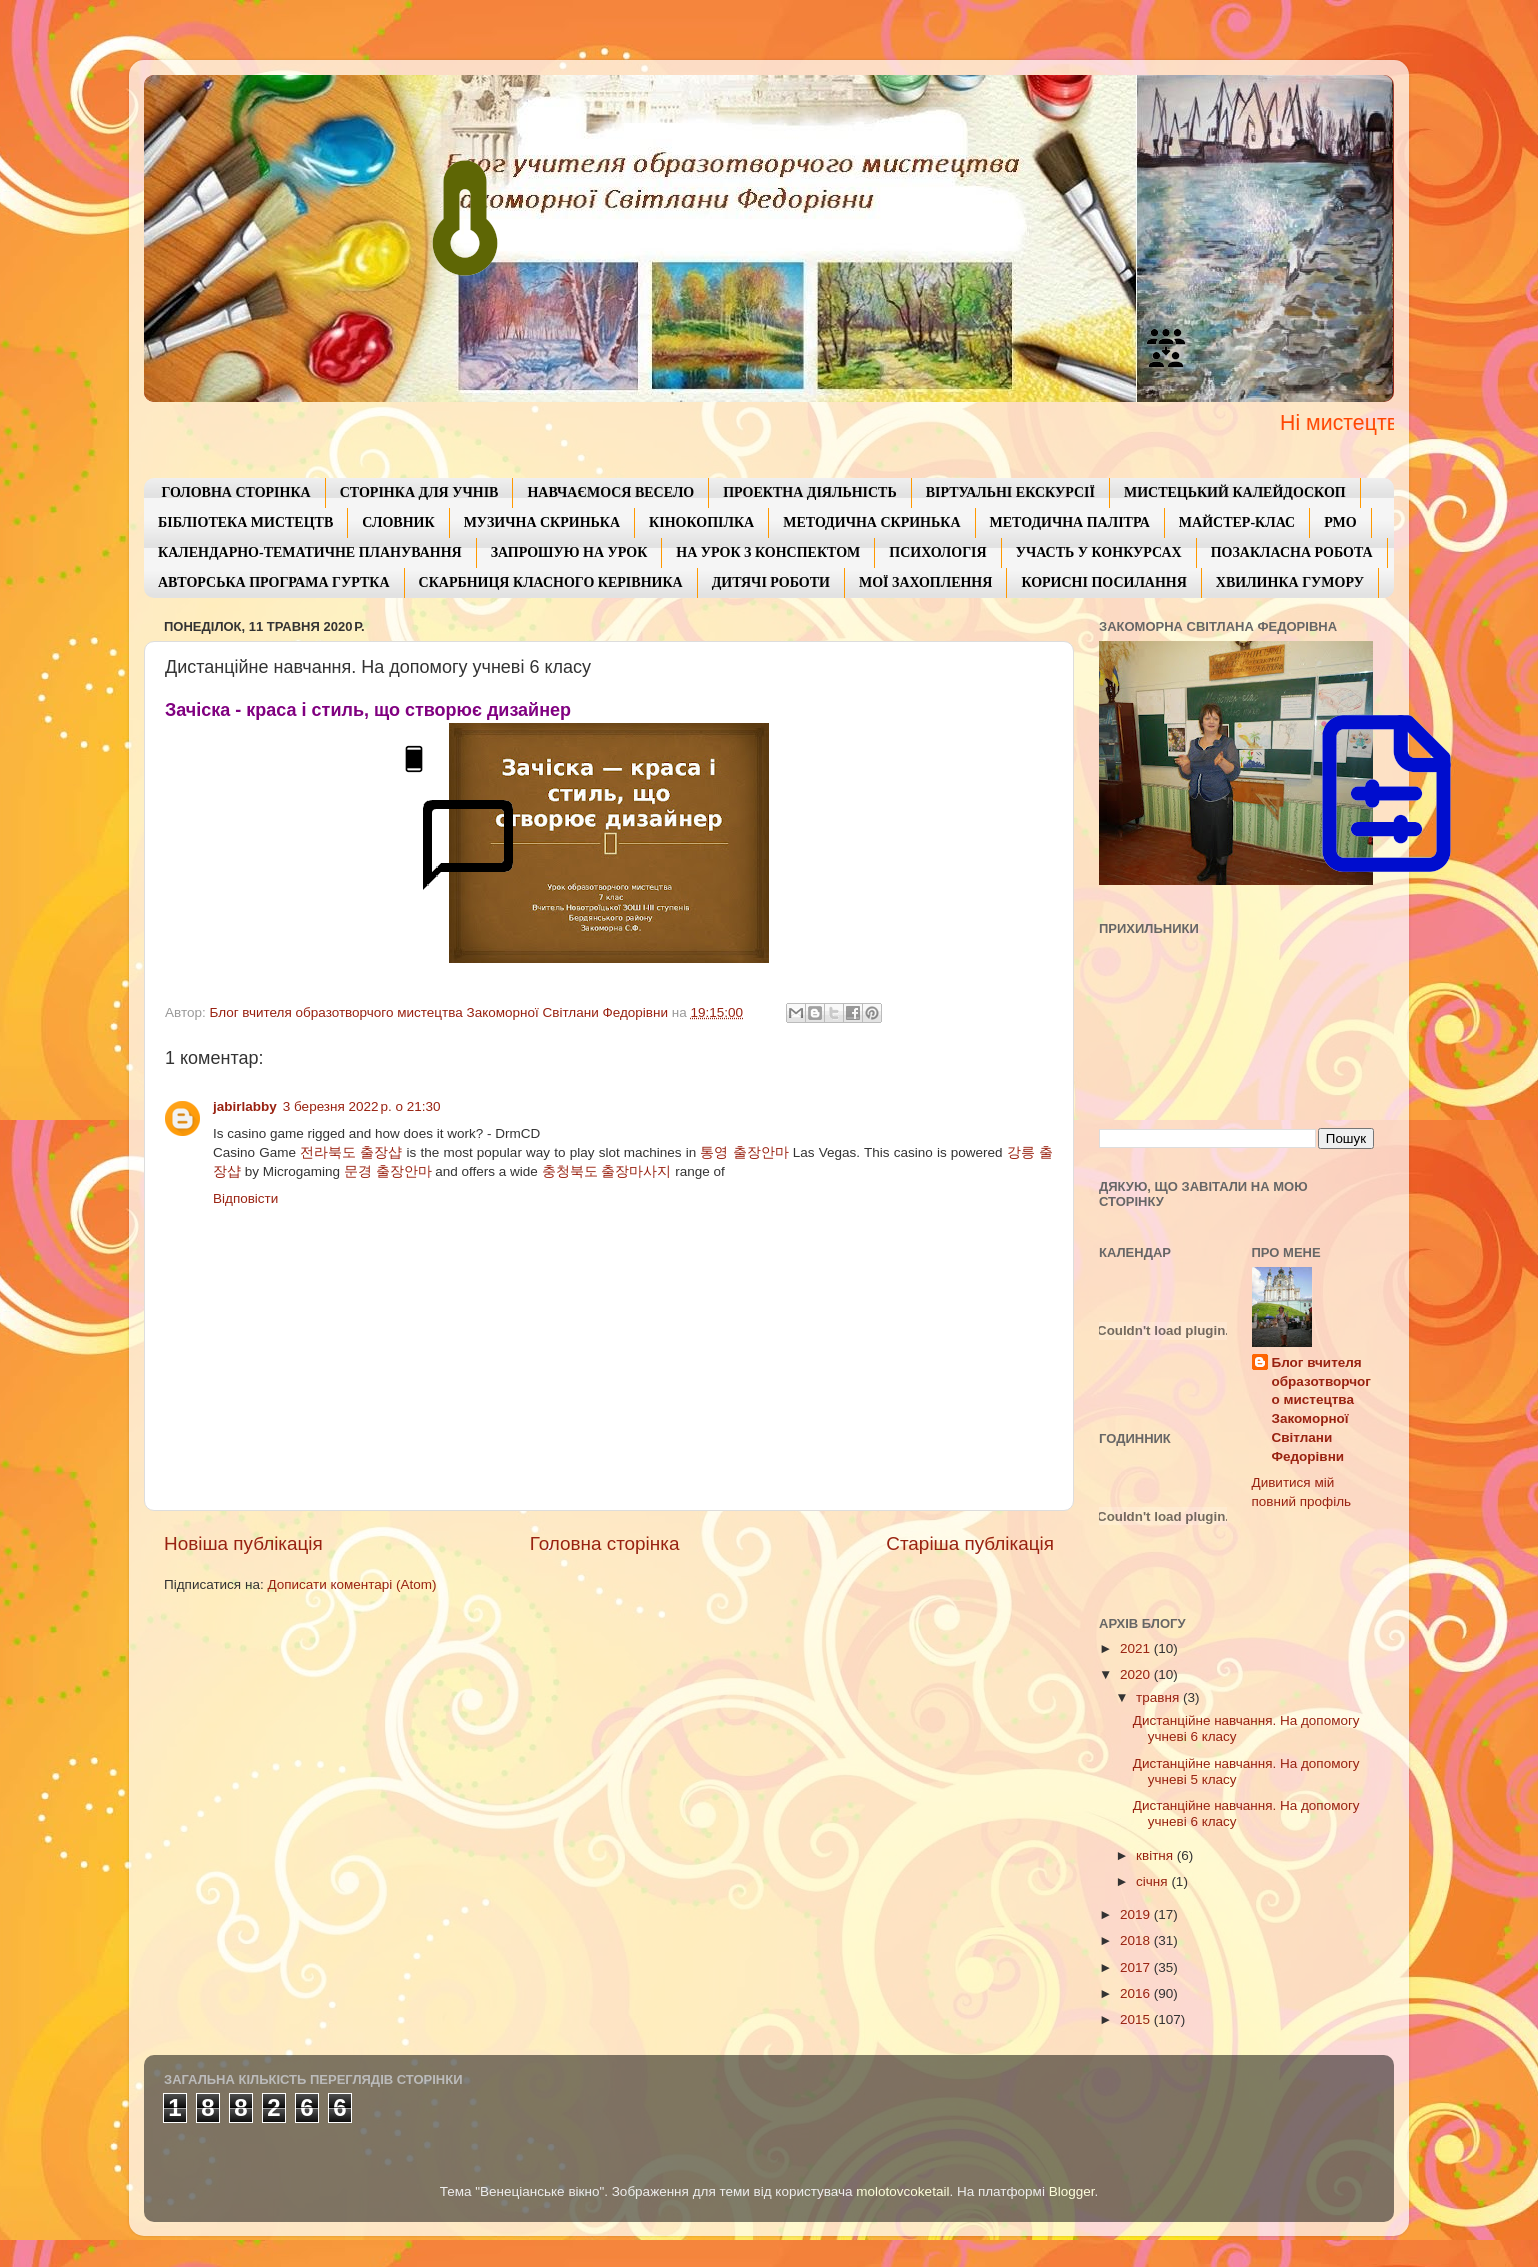 This screenshot has height=2267, width=1538. I want to click on view mobile device settings, so click(414, 759).